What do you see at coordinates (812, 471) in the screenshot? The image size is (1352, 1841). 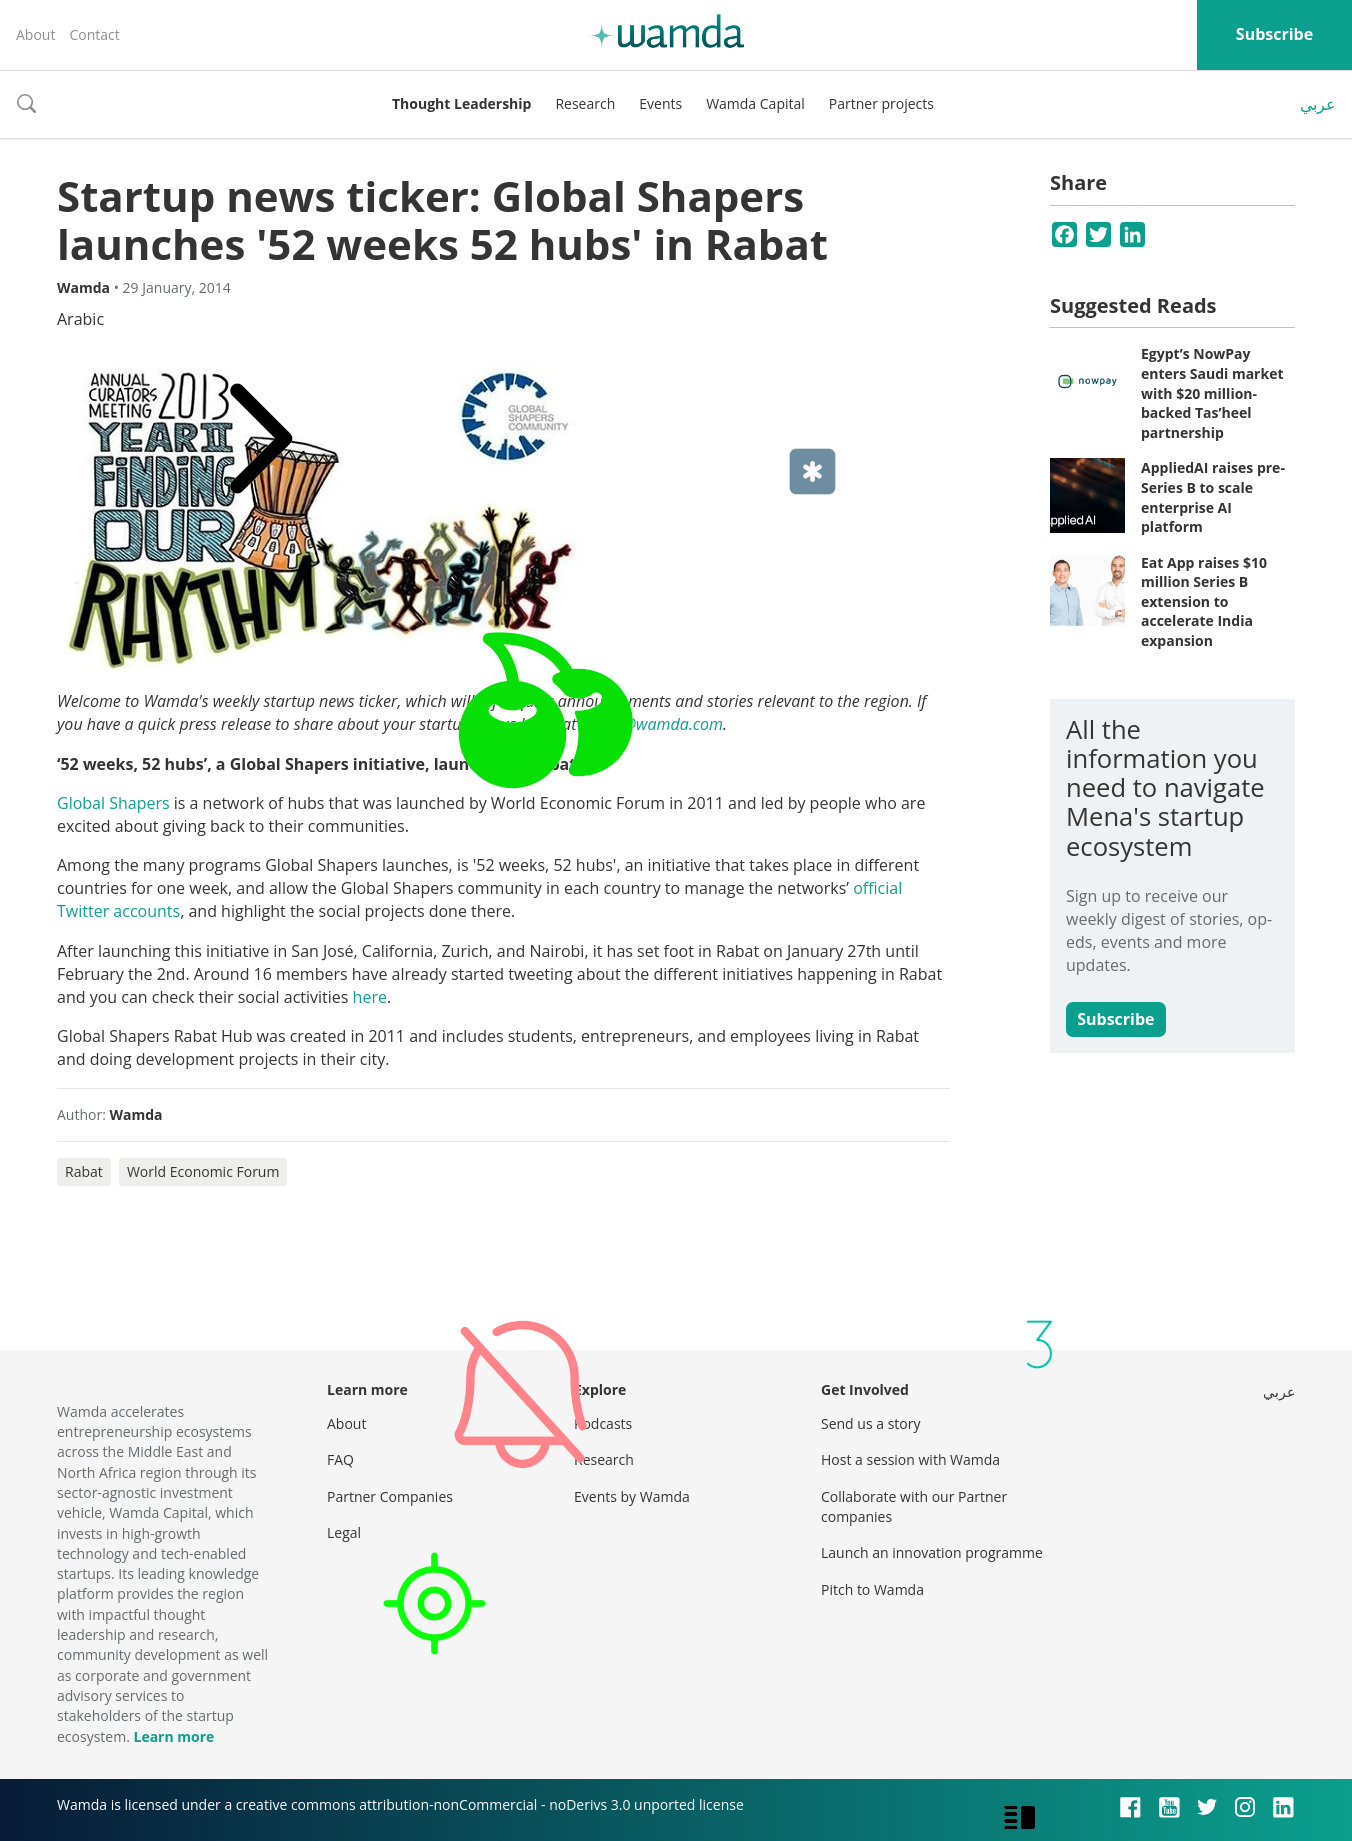 I see `indicates a required field in a form` at bounding box center [812, 471].